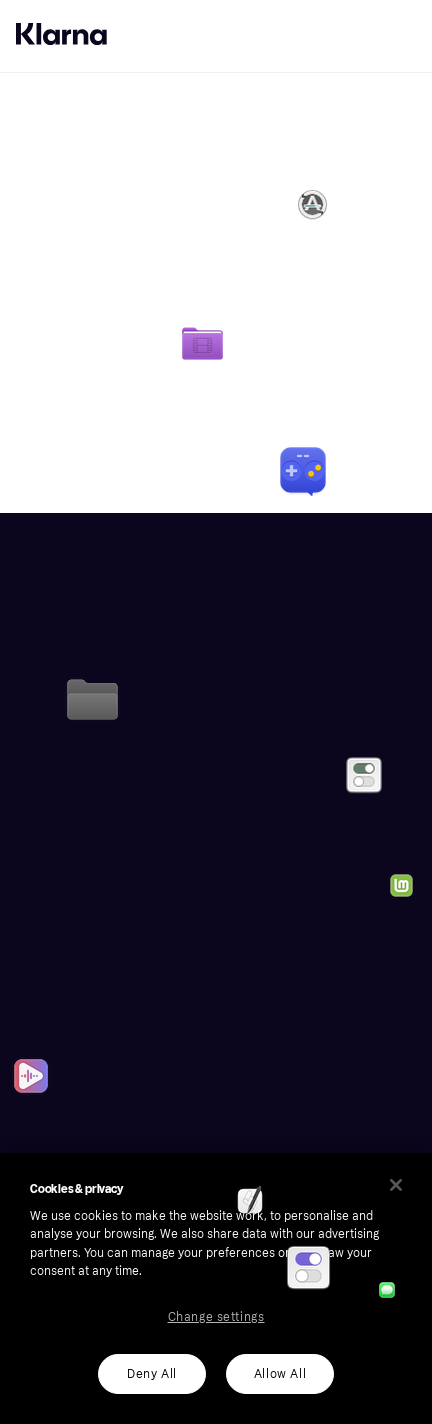 This screenshot has width=432, height=1424. I want to click on open folder containing files or documents, so click(92, 699).